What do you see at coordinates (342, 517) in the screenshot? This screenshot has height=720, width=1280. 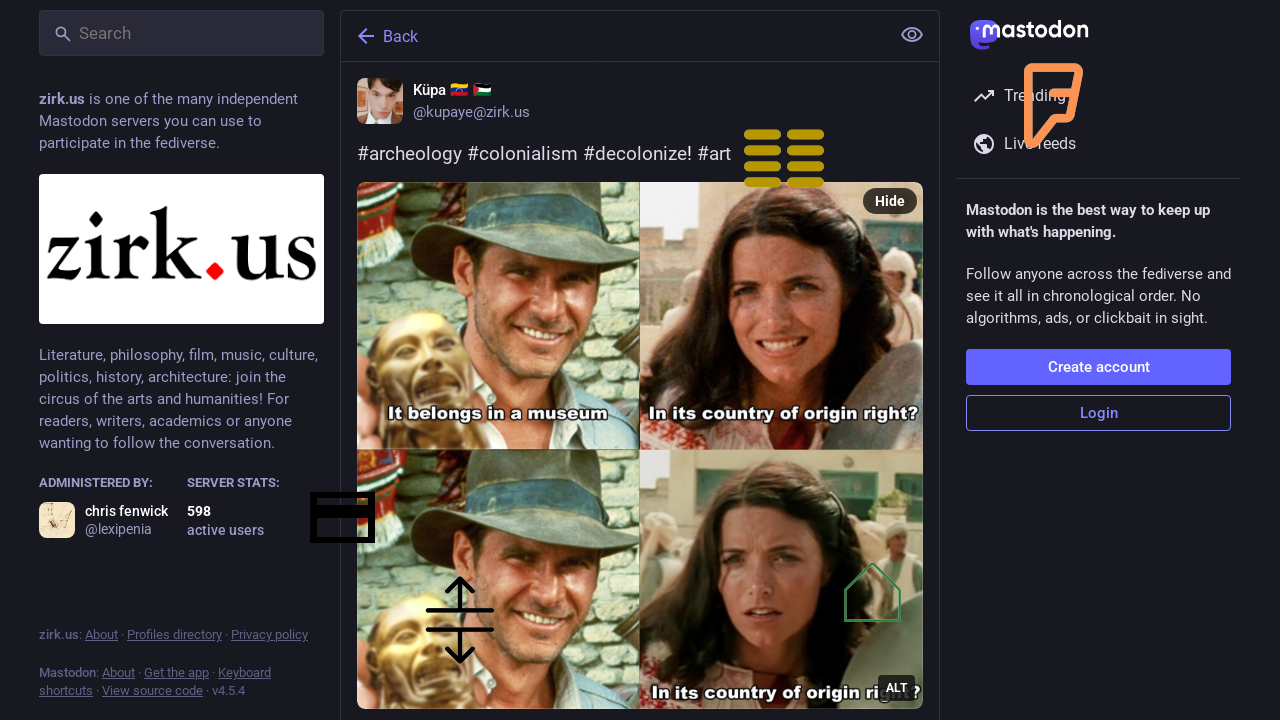 I see `access payment methods` at bounding box center [342, 517].